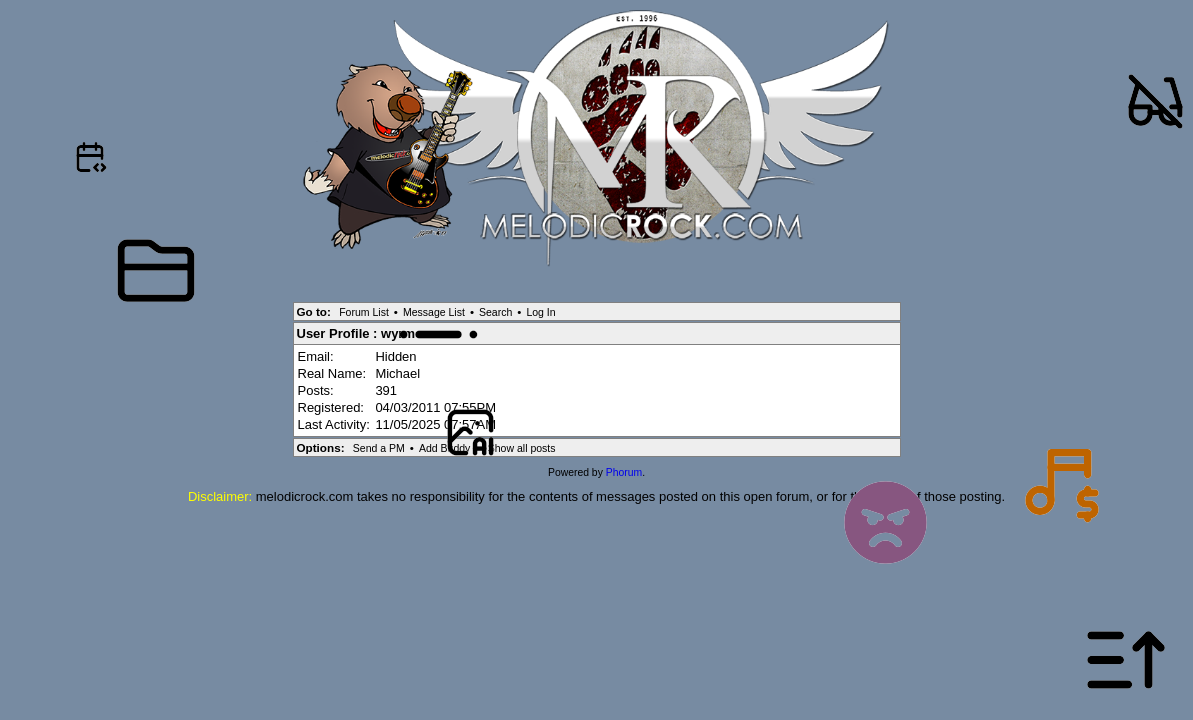  Describe the element at coordinates (1124, 660) in the screenshot. I see `sort items in ascending order` at that location.